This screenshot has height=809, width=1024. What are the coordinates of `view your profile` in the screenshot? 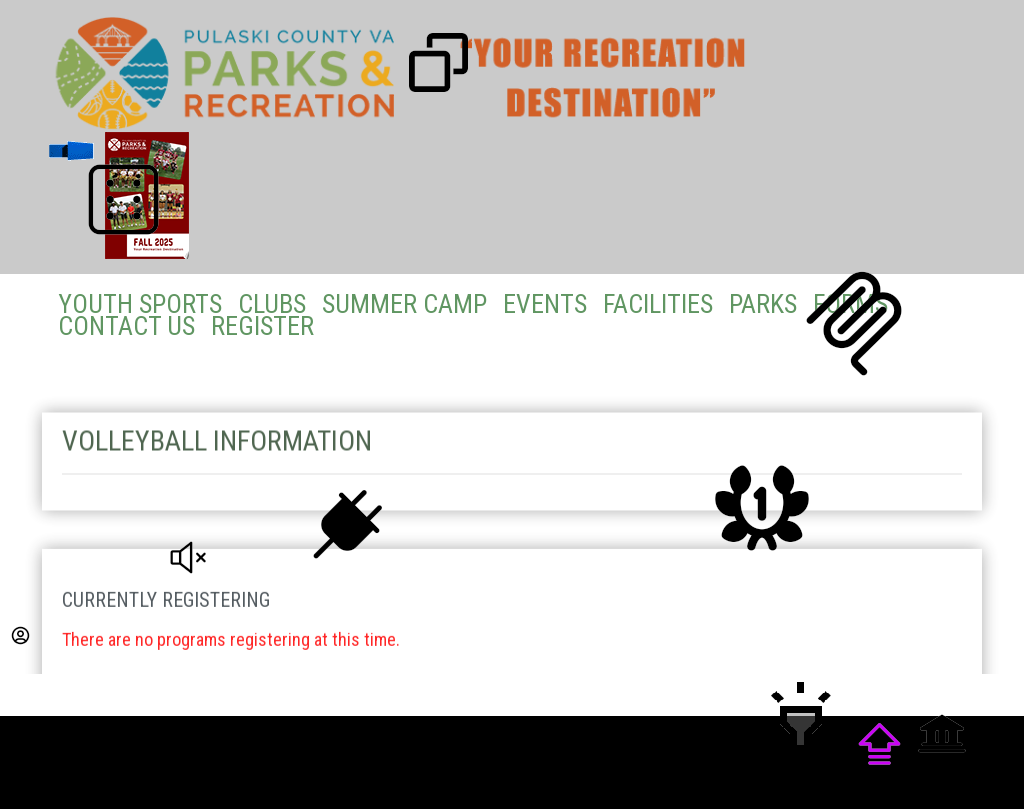 It's located at (20, 635).